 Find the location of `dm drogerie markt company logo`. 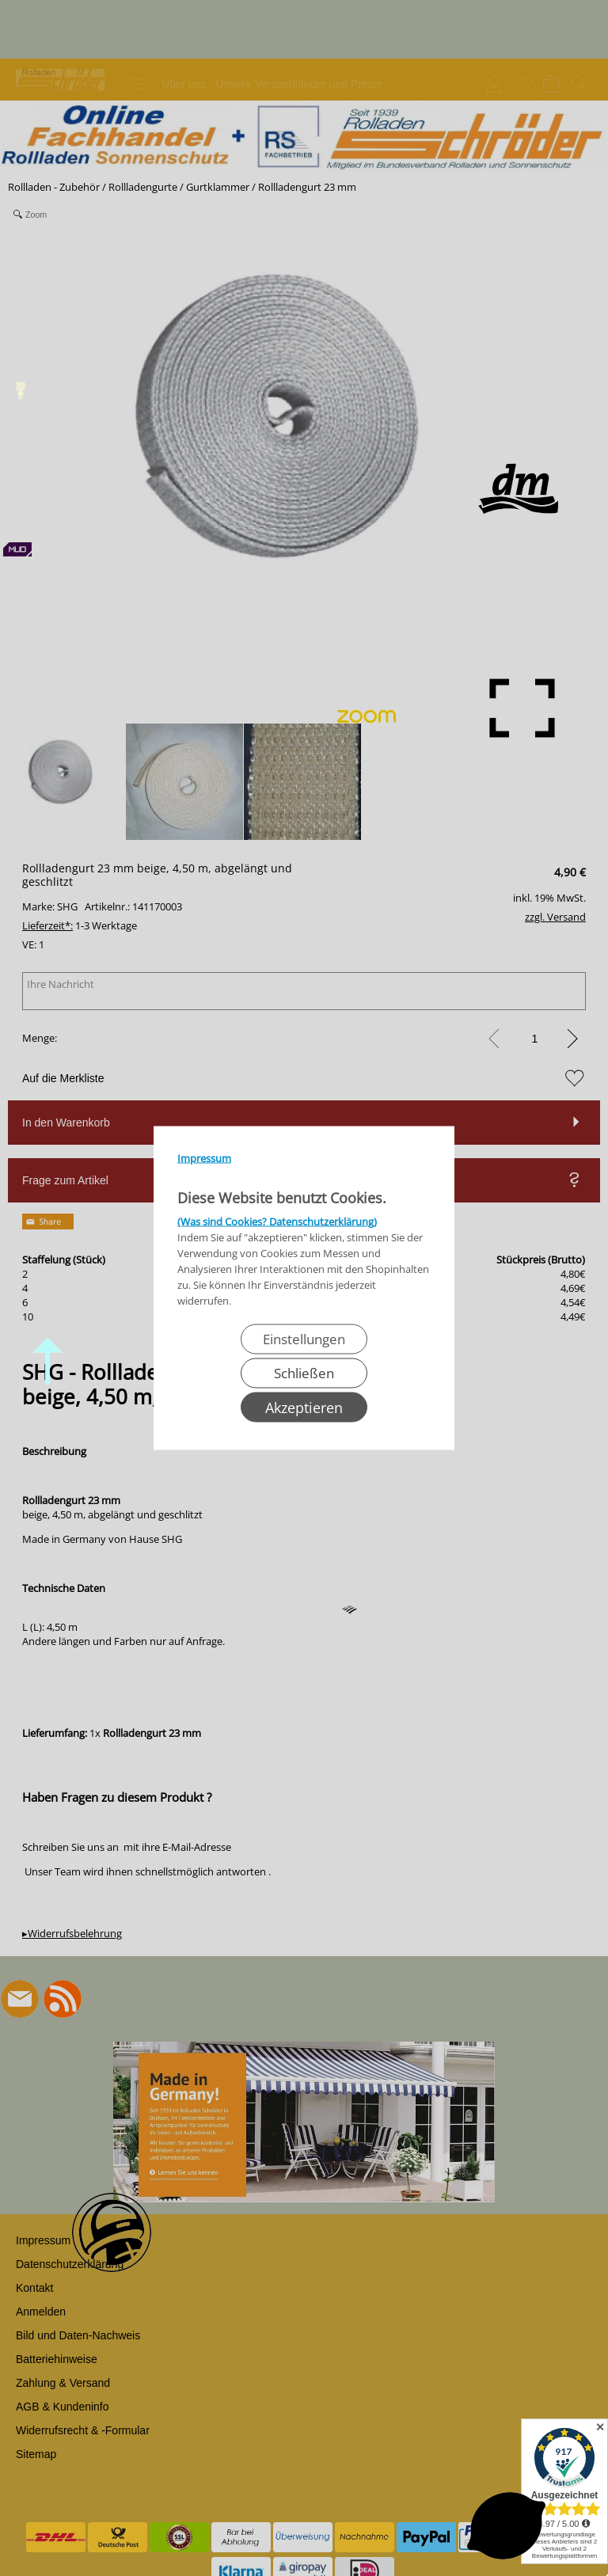

dm drogerie markt company logo is located at coordinates (518, 488).